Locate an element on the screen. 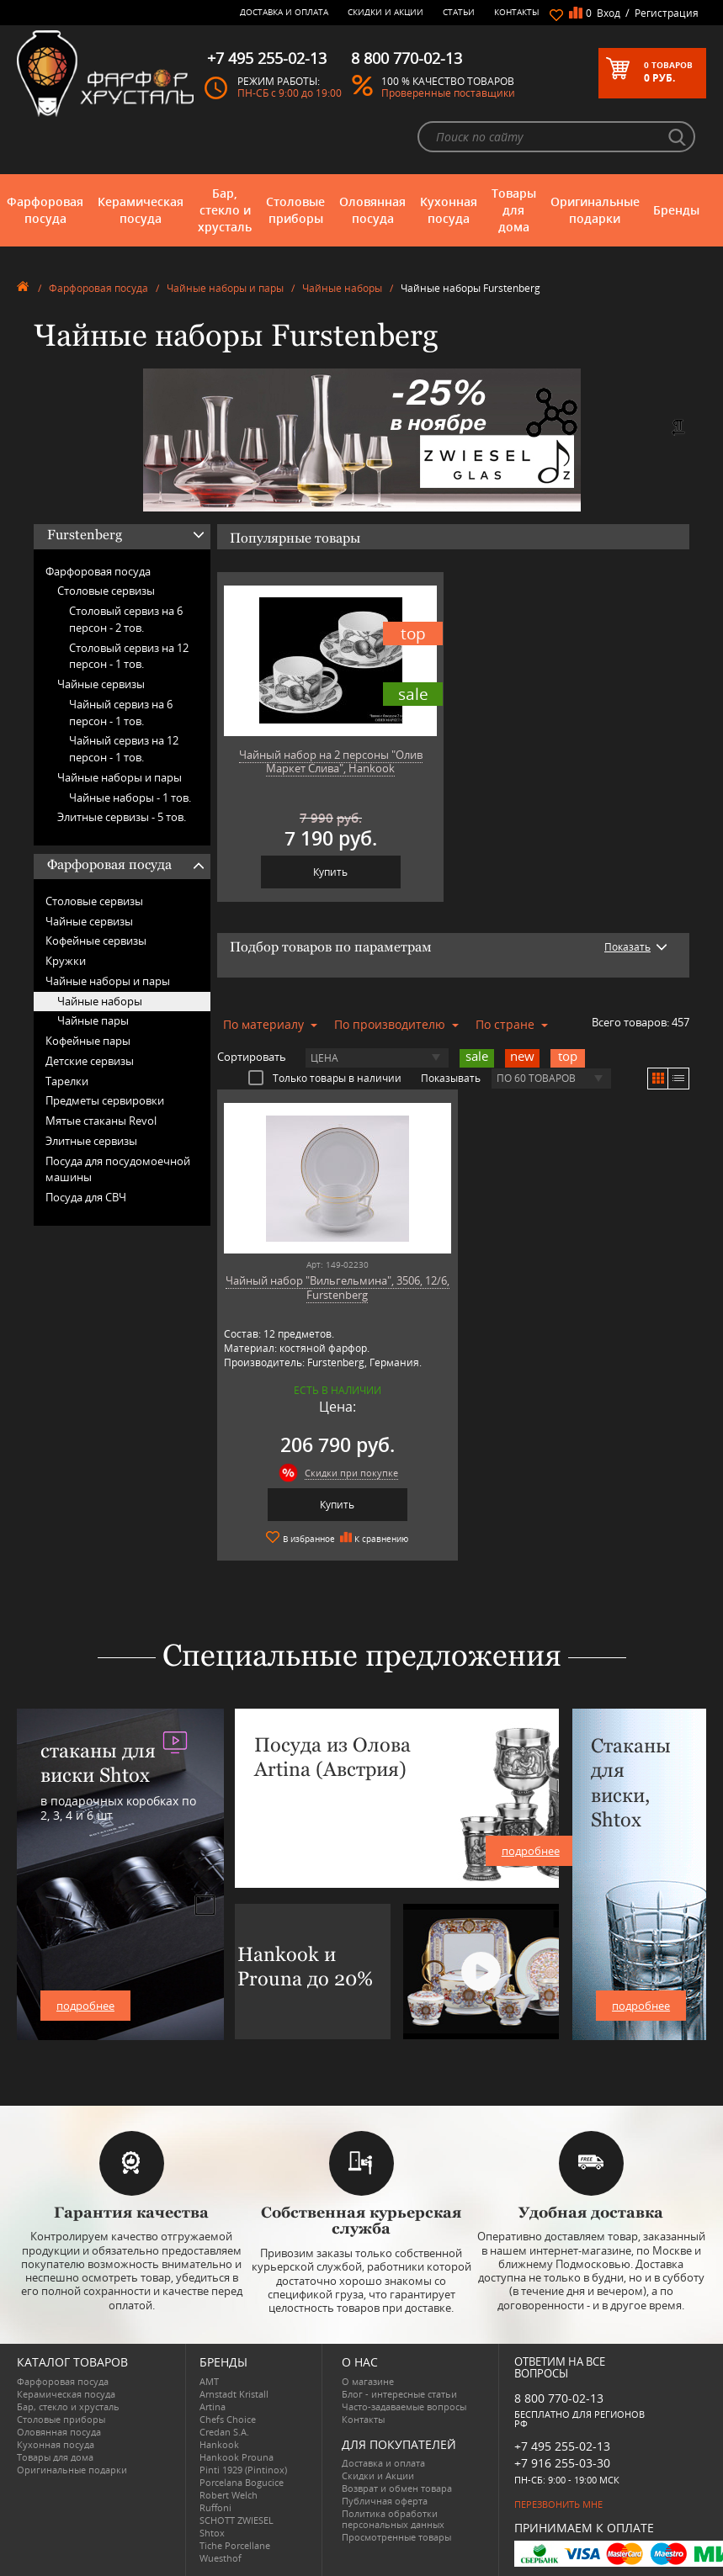 The height and width of the screenshot is (2576, 723). switch text direction to right-to-left is located at coordinates (678, 427).